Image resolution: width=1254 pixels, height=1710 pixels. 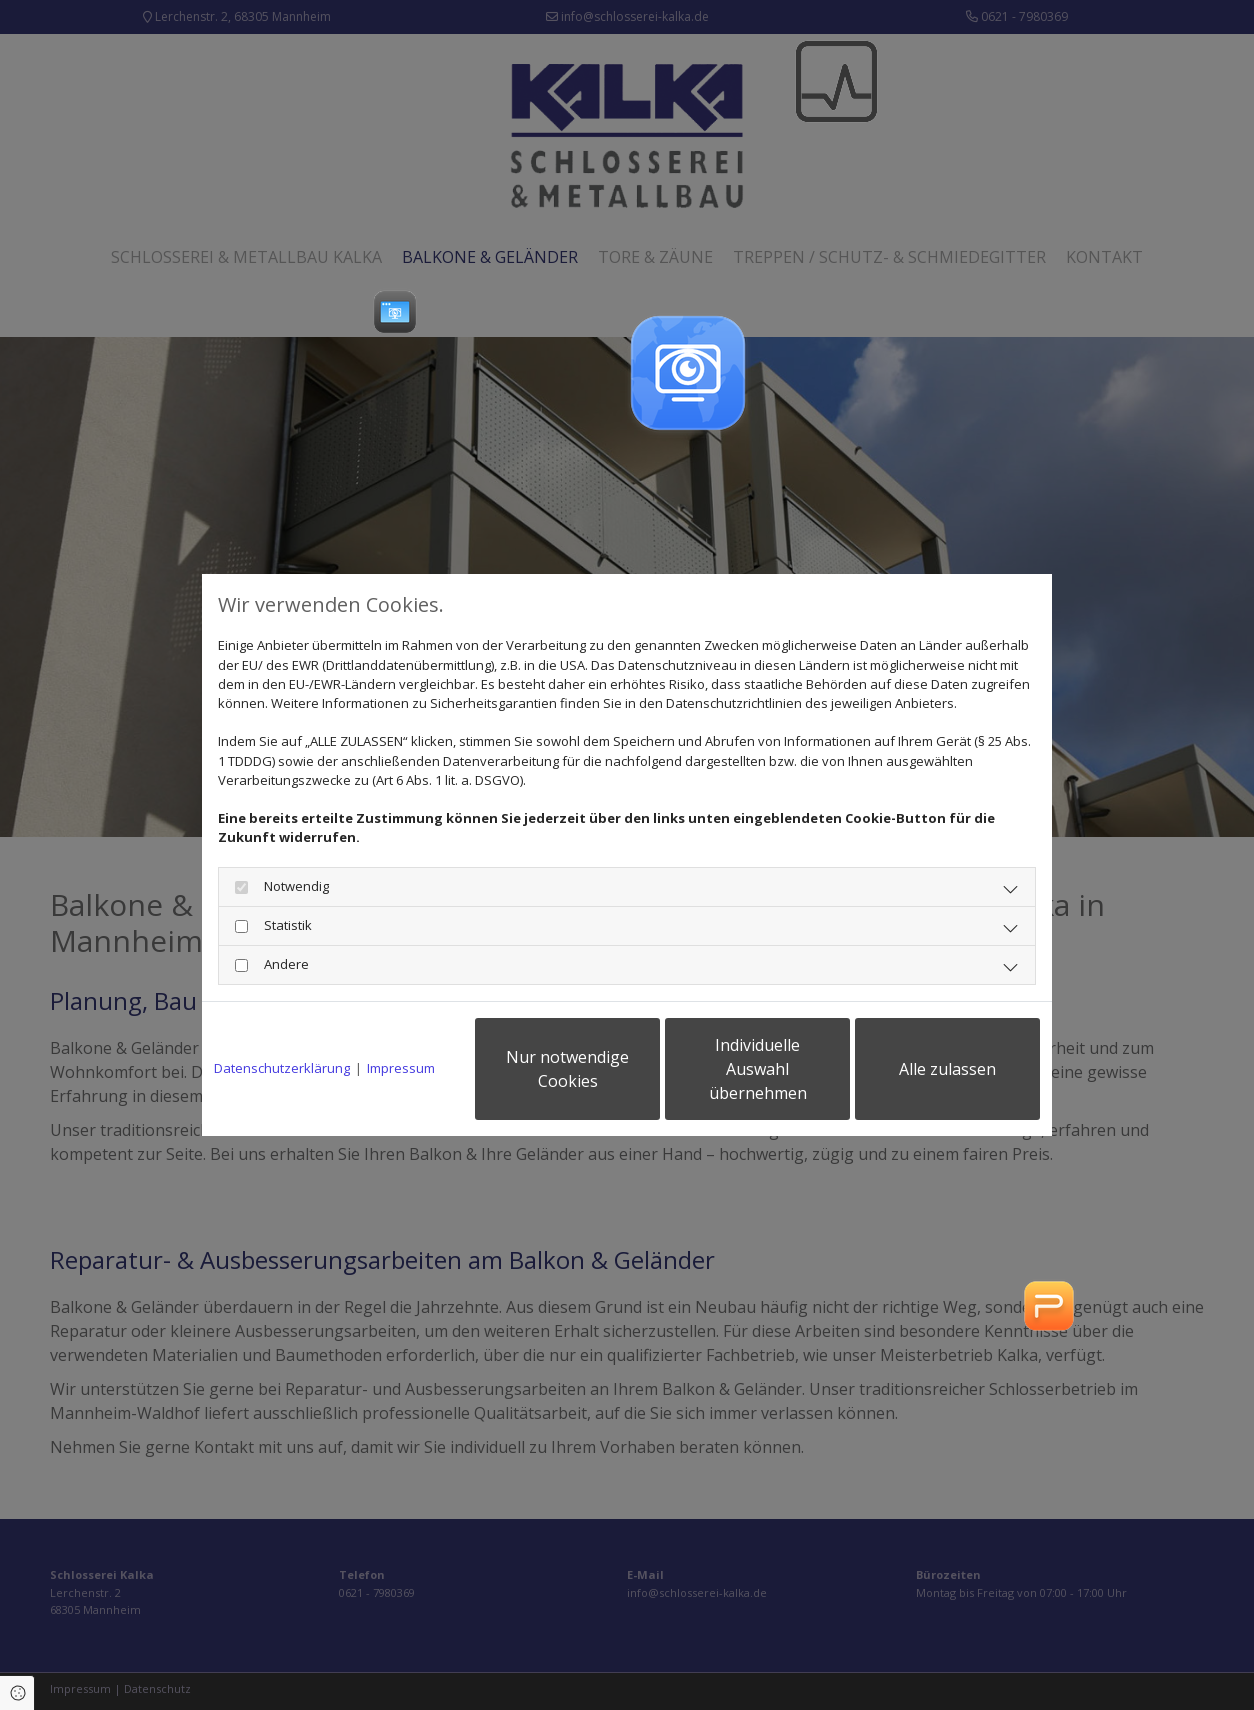 What do you see at coordinates (395, 312) in the screenshot?
I see `open remote desktop or screen sharing preferences` at bounding box center [395, 312].